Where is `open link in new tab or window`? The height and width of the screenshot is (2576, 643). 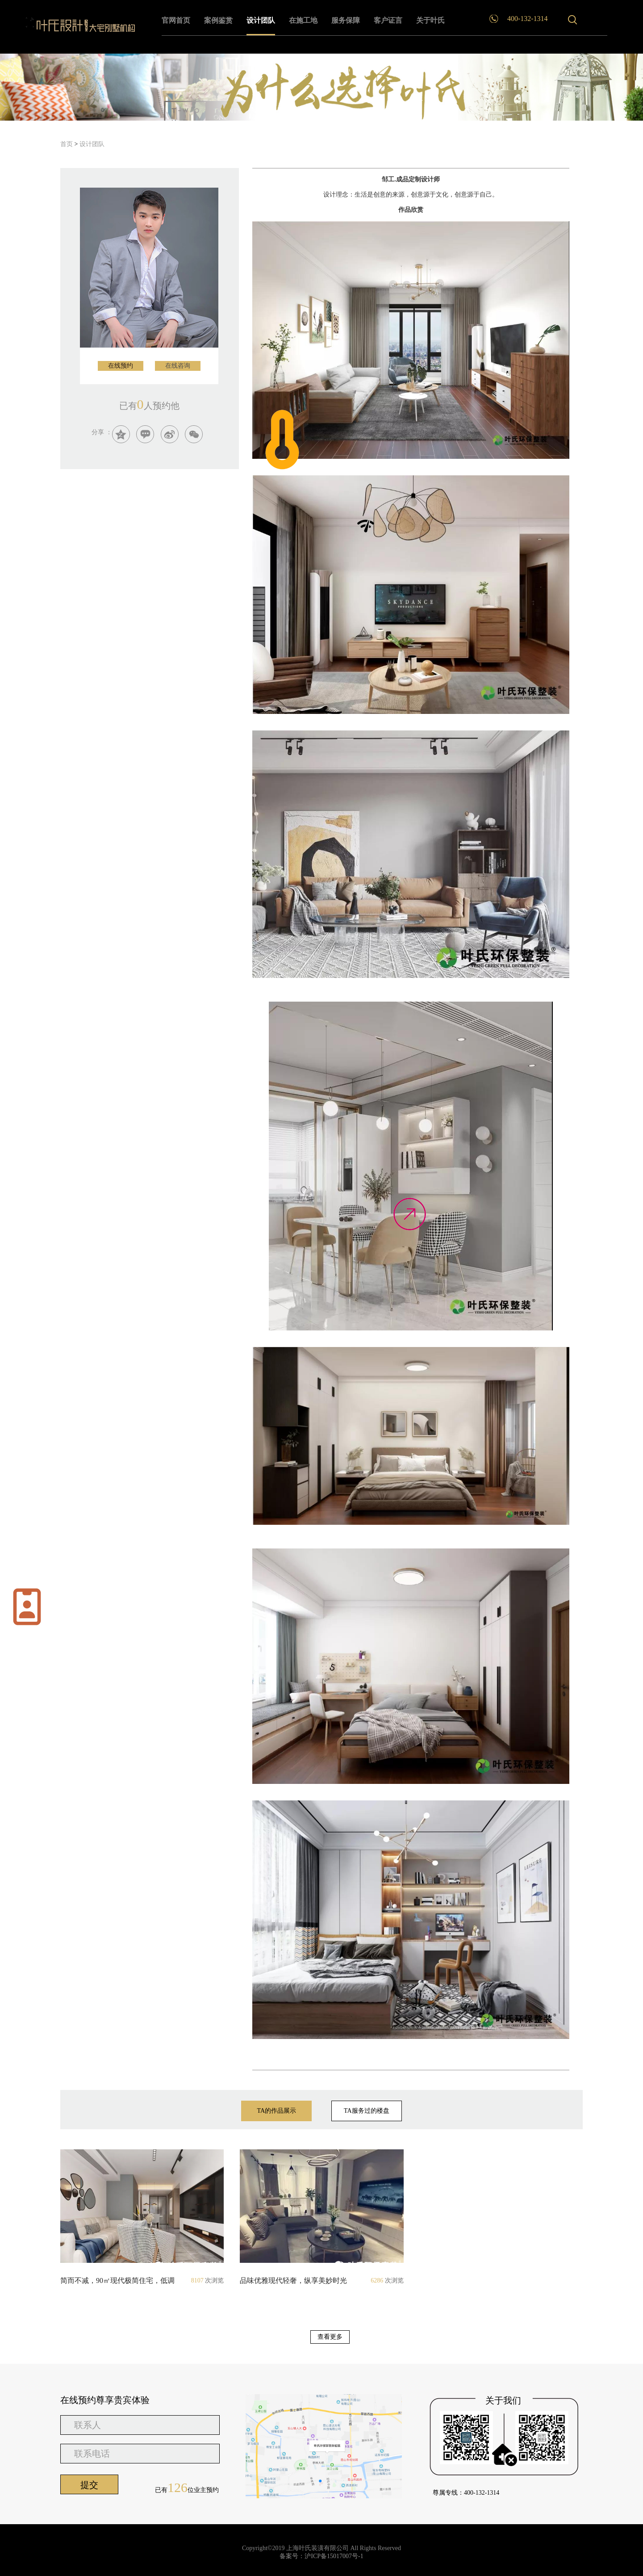 open link in new tab or window is located at coordinates (409, 1214).